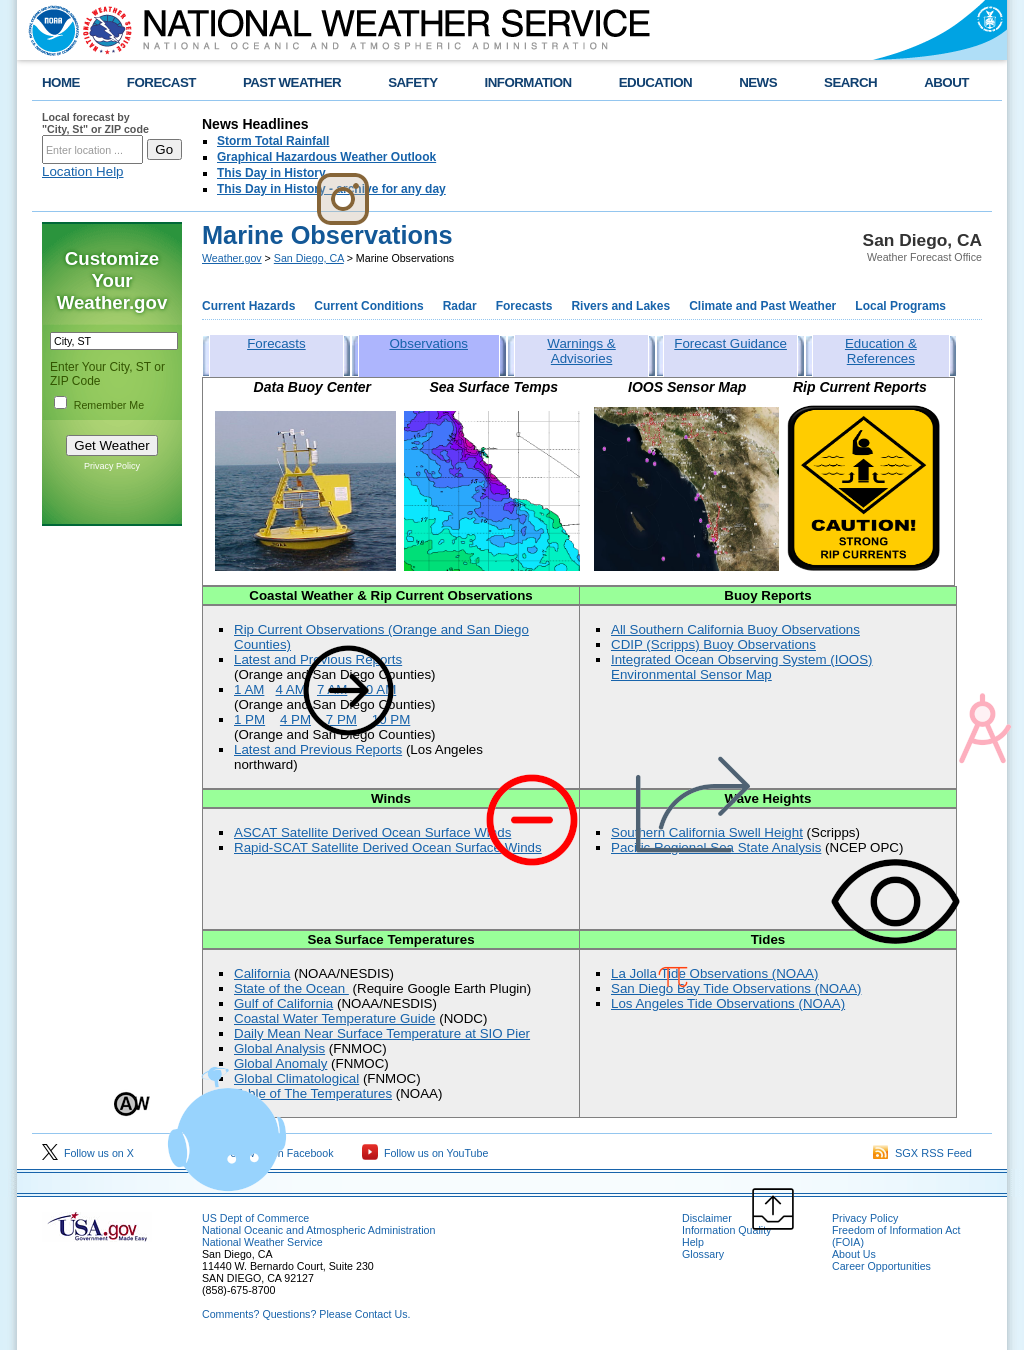  I want to click on ionitron mascot logo for ionic framework, so click(227, 1129).